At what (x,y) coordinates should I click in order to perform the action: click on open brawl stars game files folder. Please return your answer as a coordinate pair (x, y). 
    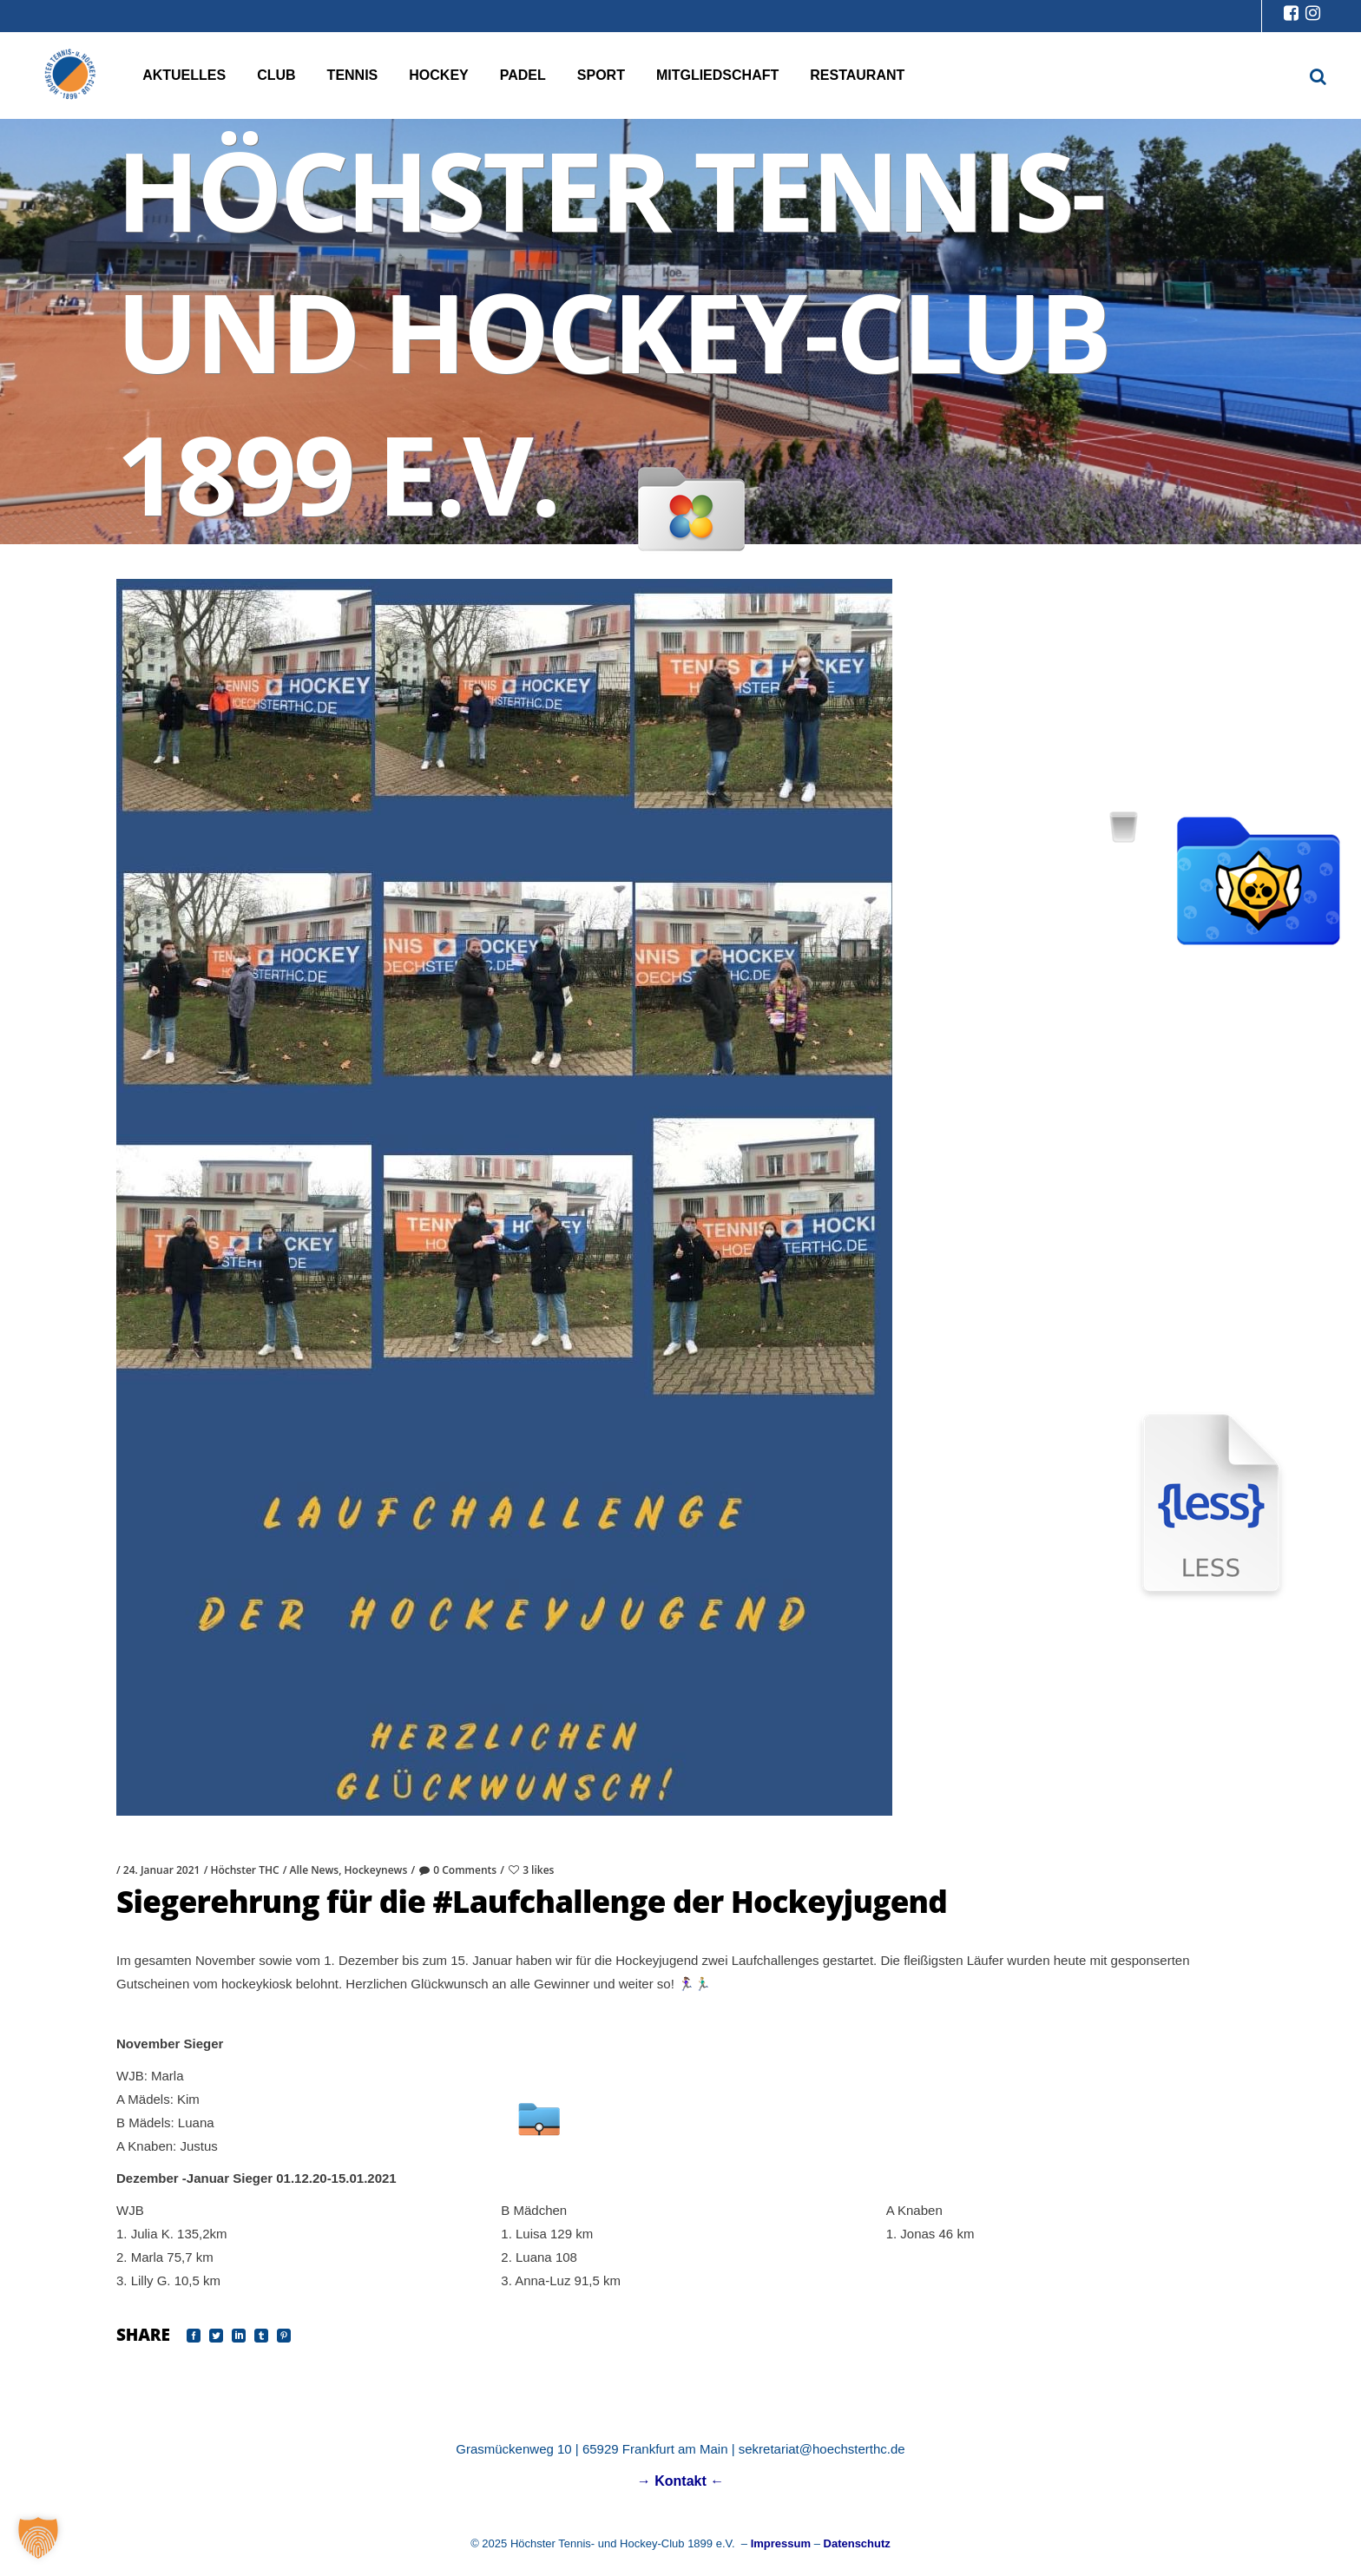
    Looking at the image, I should click on (1258, 885).